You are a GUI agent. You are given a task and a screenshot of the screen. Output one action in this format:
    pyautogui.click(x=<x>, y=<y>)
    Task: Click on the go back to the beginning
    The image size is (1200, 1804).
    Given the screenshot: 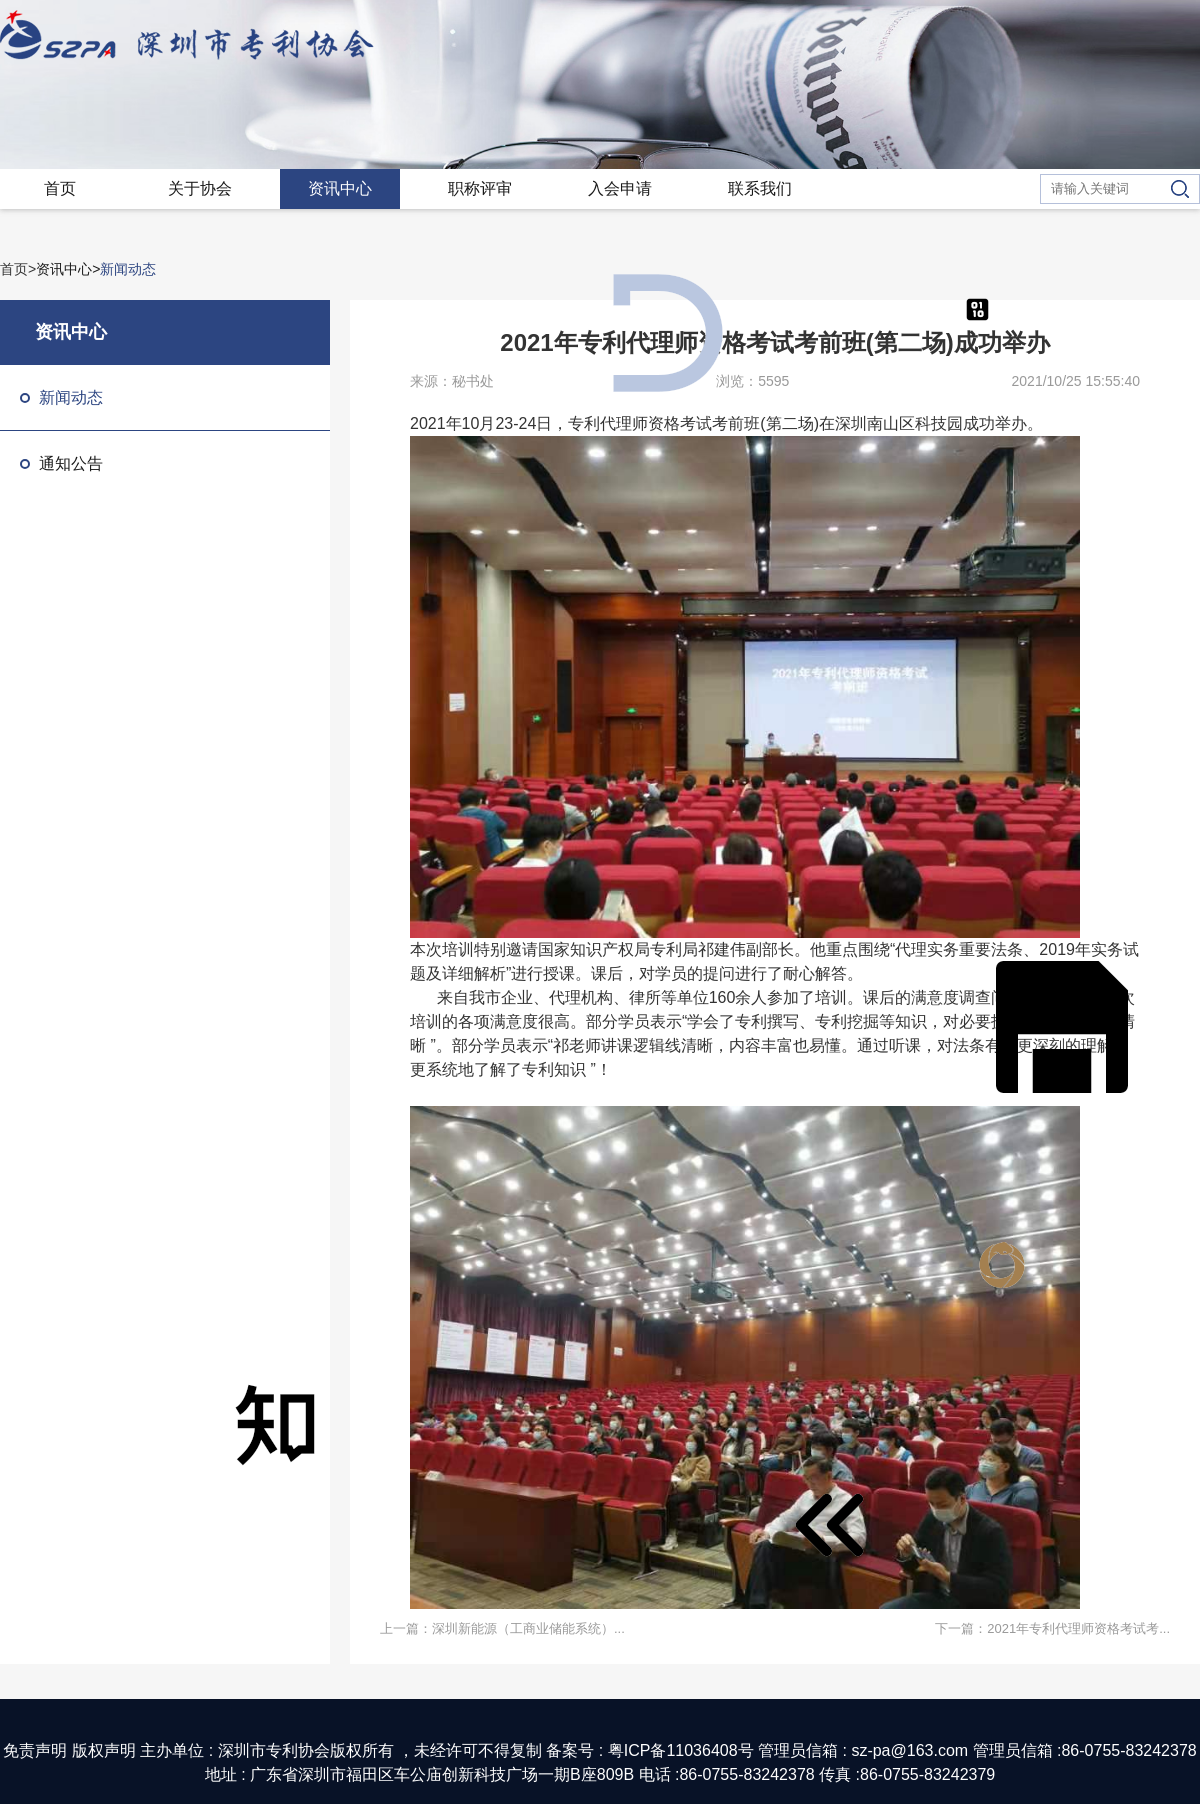 What is the action you would take?
    pyautogui.click(x=832, y=1525)
    